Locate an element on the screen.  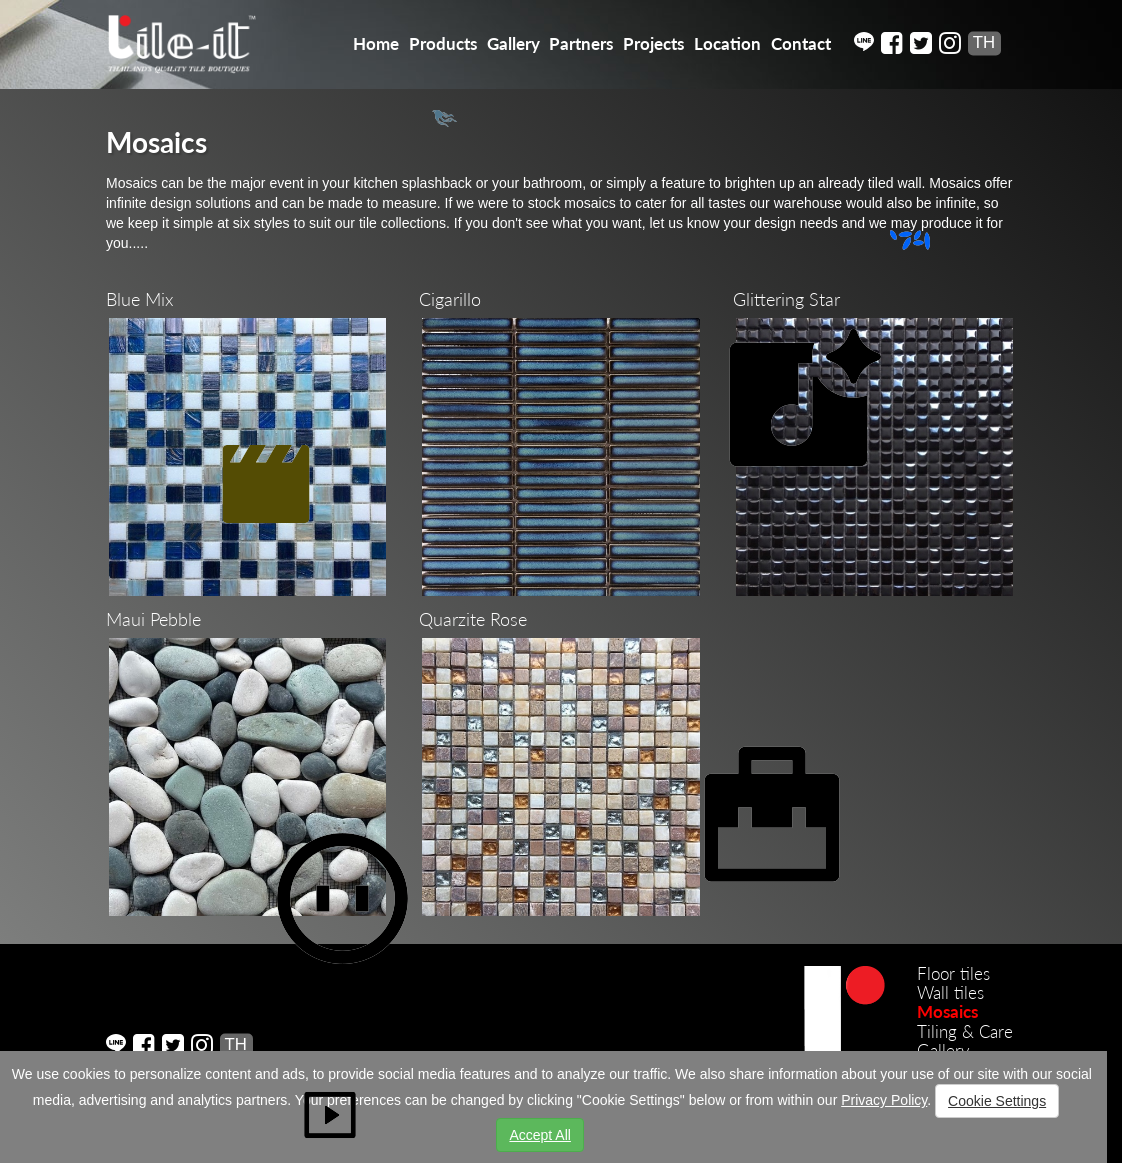
access video or movie content is located at coordinates (266, 484).